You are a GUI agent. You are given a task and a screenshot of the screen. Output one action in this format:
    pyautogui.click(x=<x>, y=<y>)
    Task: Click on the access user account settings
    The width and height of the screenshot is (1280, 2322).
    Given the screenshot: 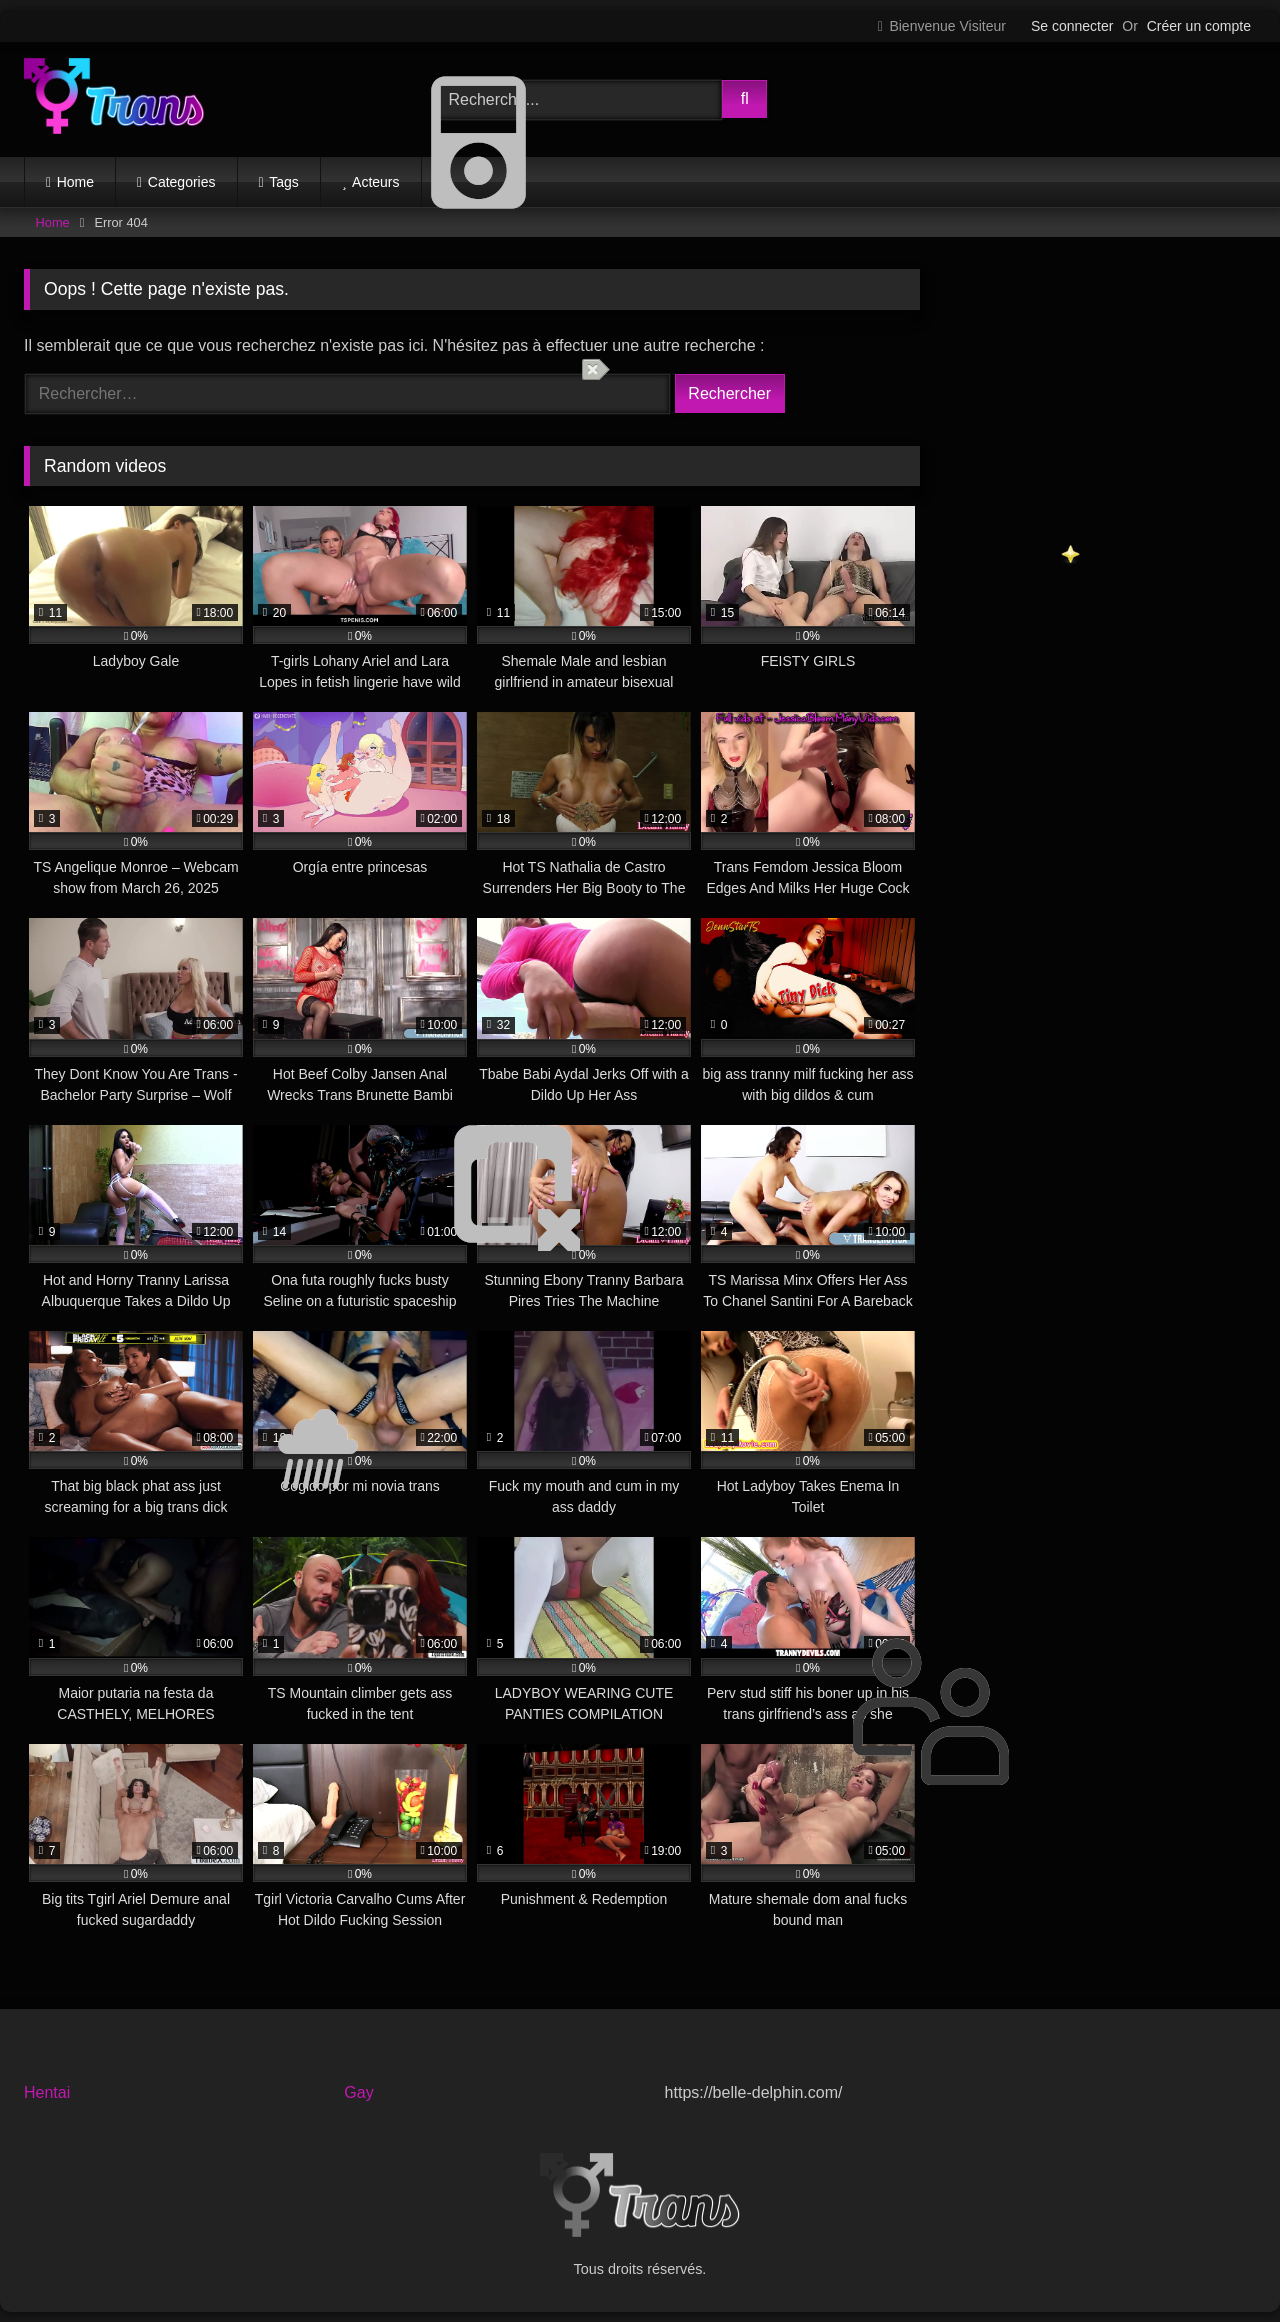 What is the action you would take?
    pyautogui.click(x=931, y=1707)
    